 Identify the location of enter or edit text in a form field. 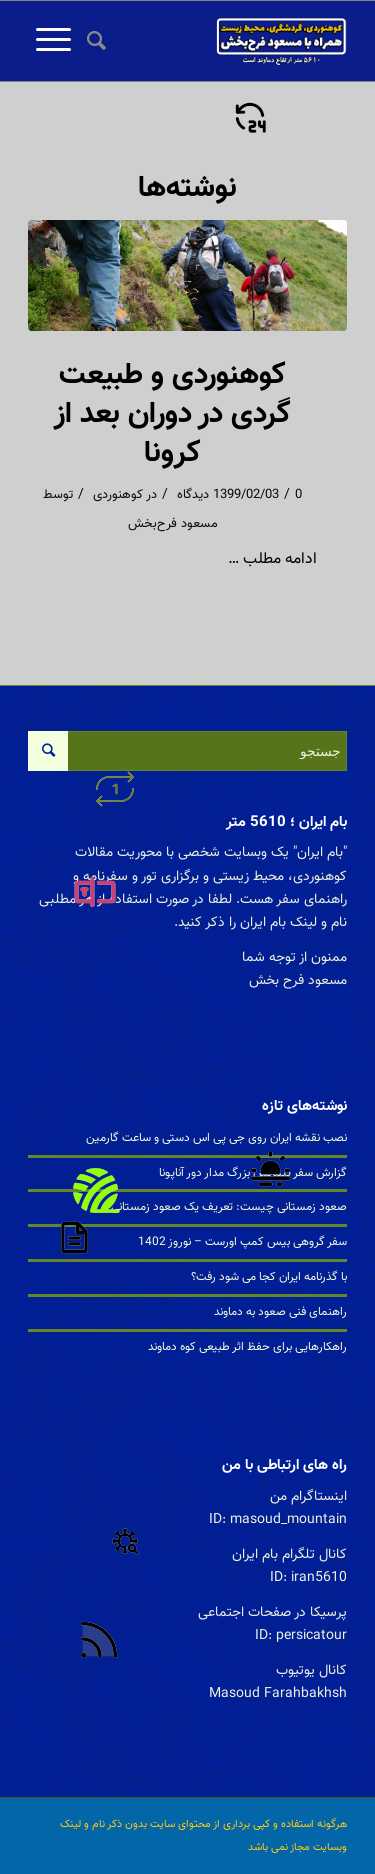
(95, 892).